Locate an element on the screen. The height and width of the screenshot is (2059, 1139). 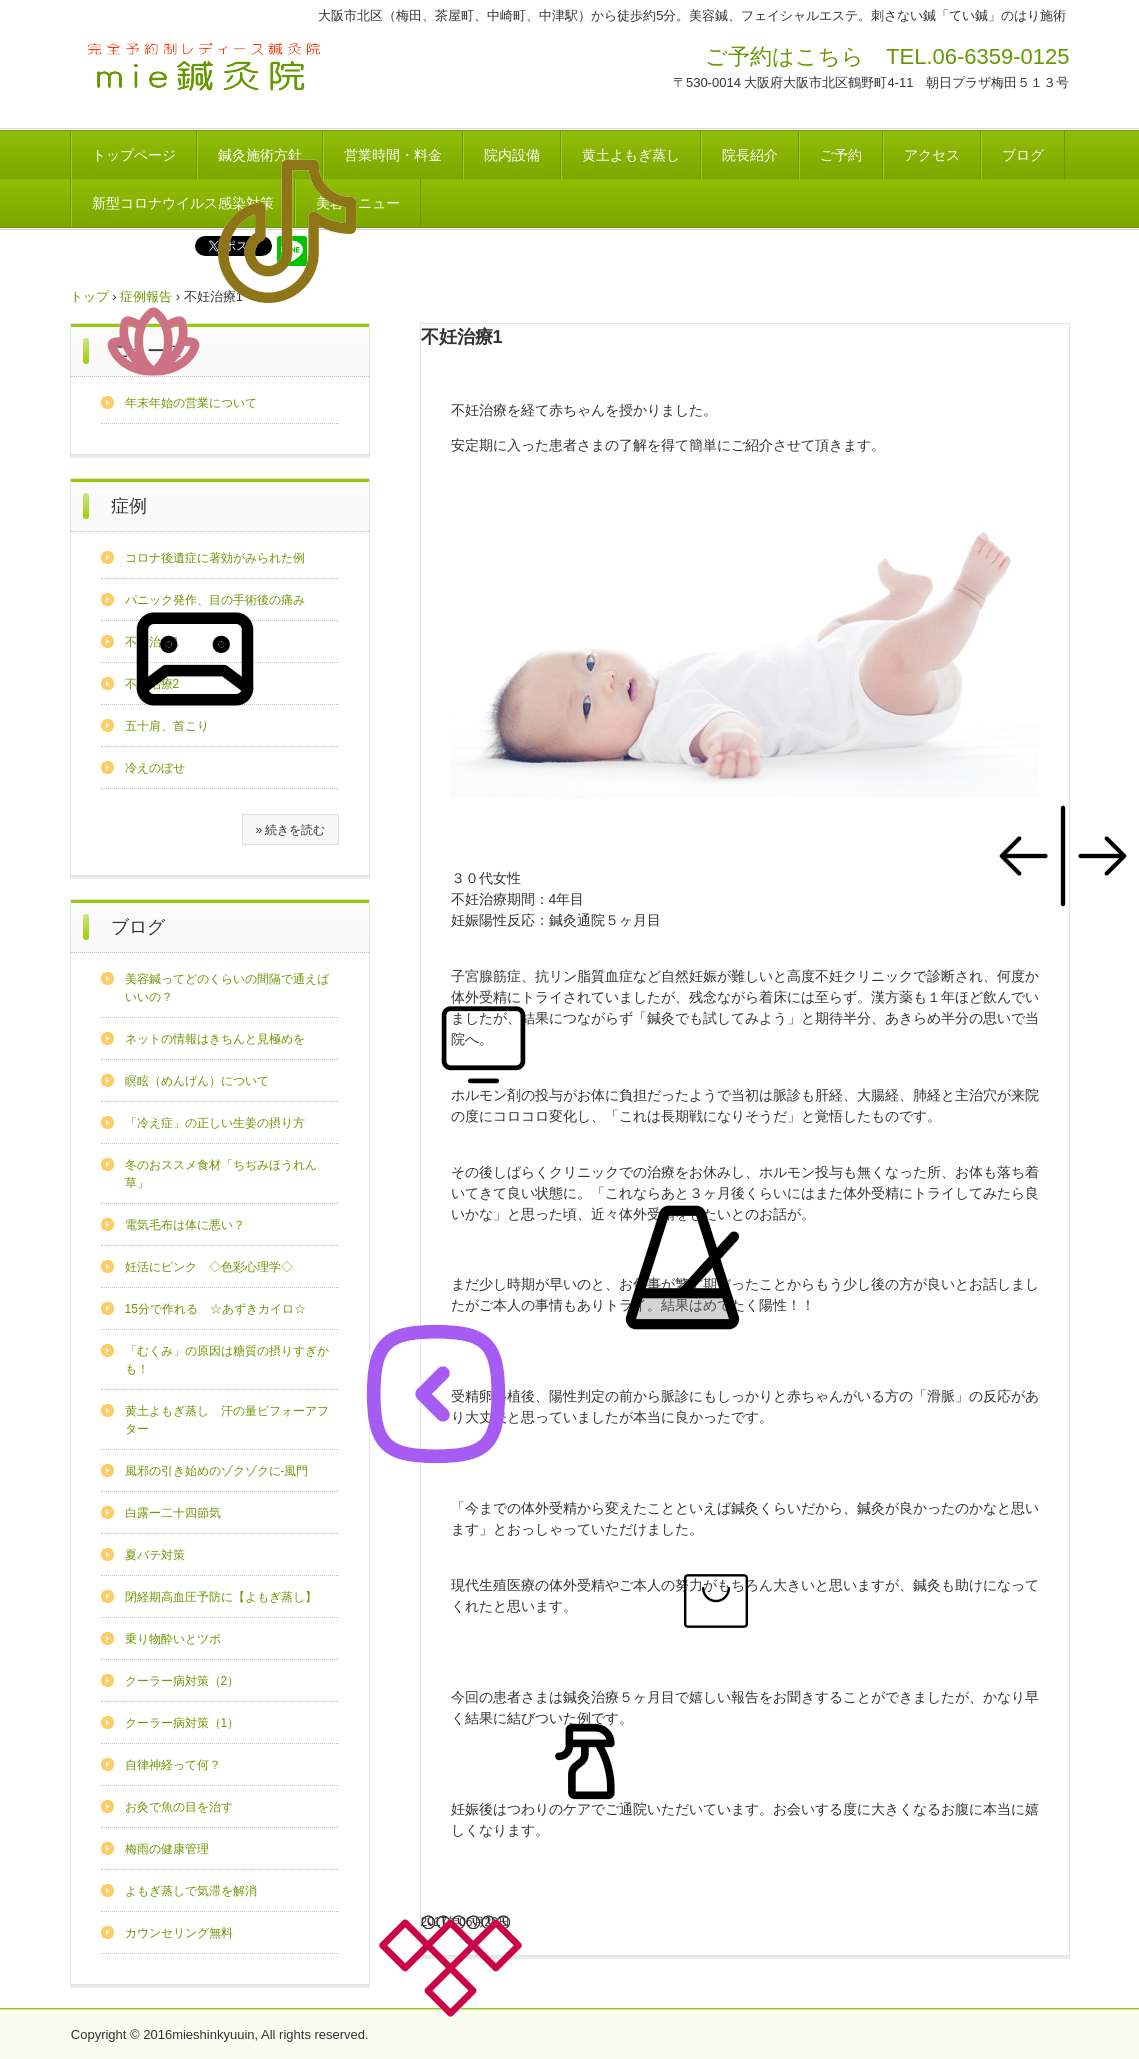
view display settings is located at coordinates (483, 1041).